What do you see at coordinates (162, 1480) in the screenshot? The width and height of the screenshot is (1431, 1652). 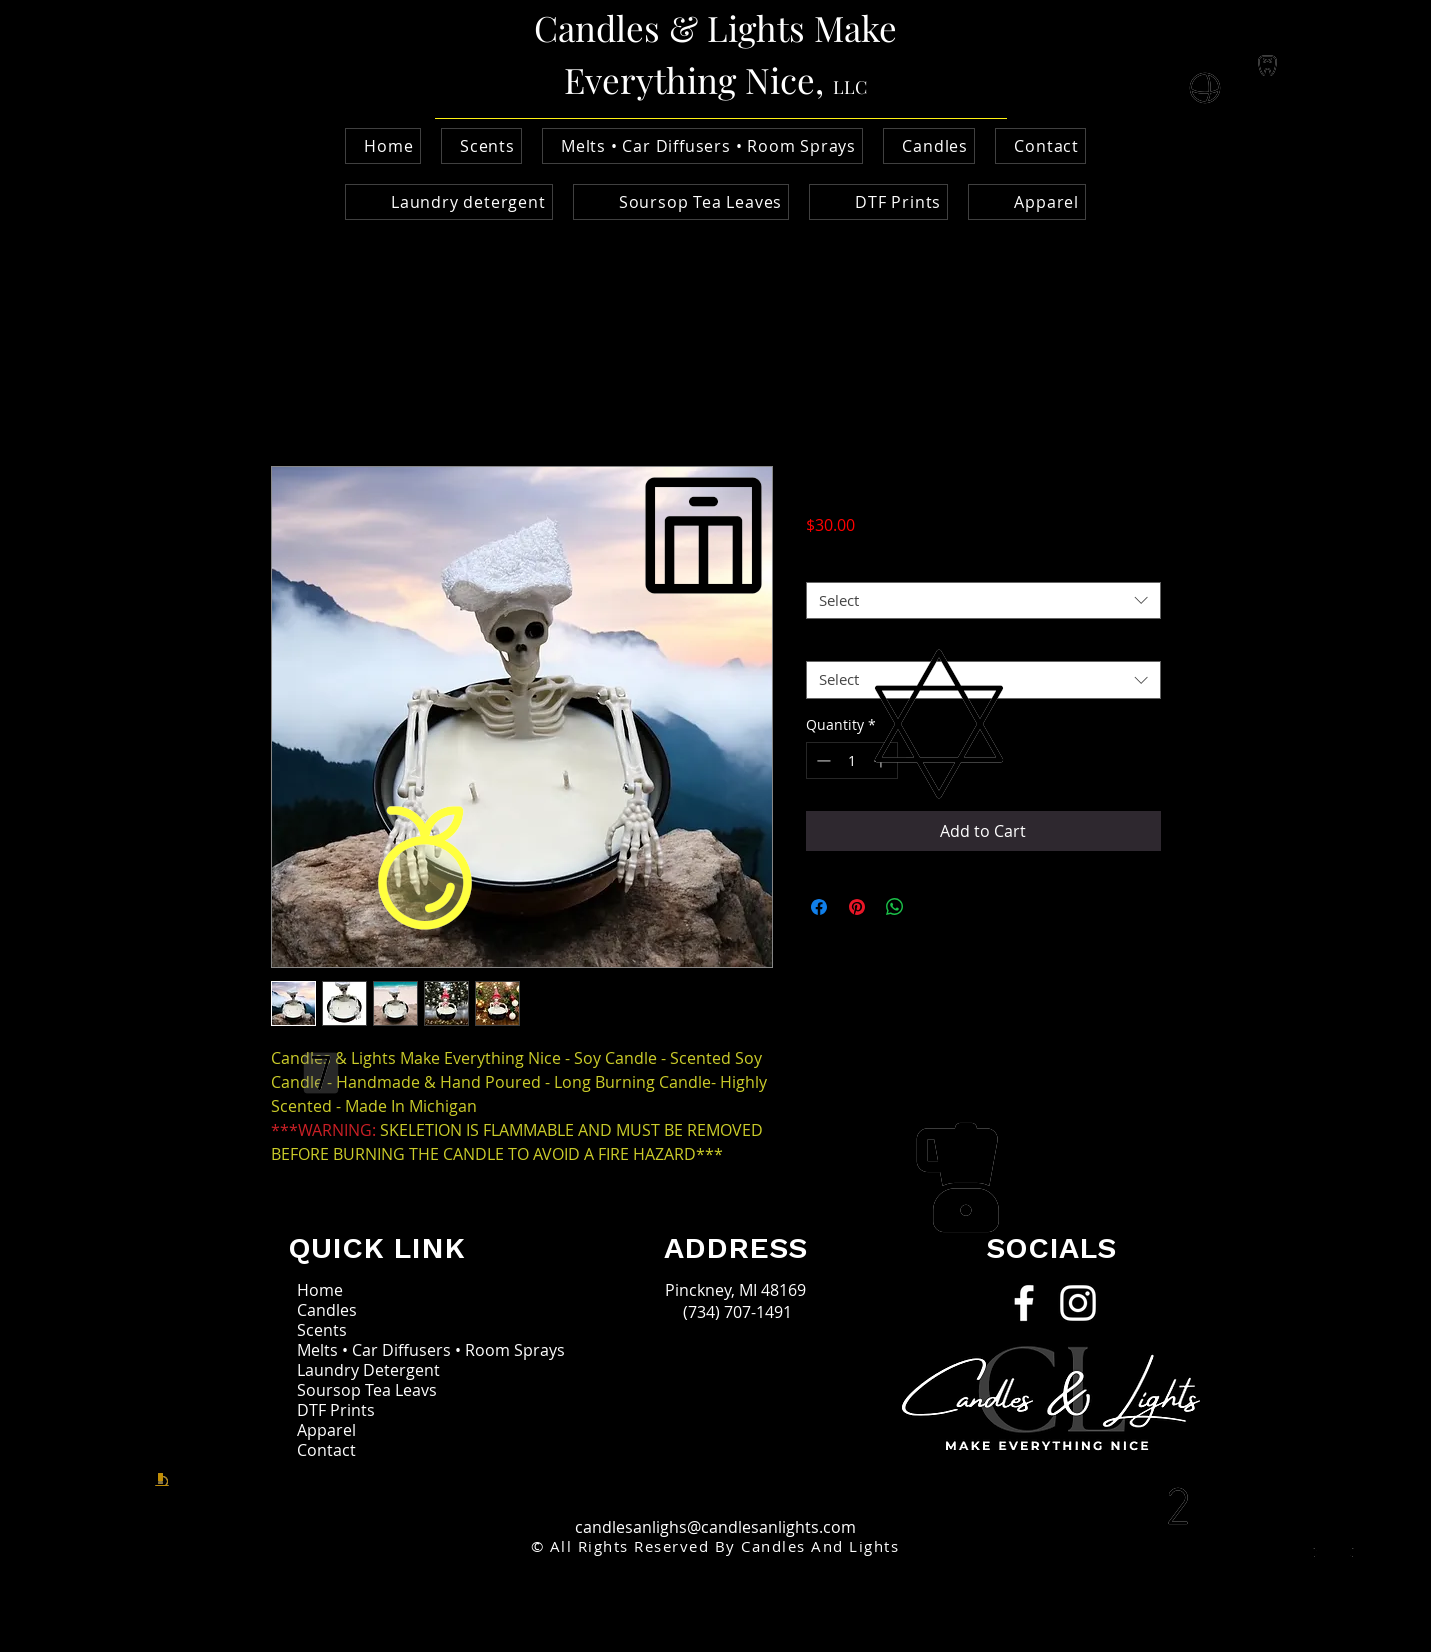 I see `access research or laboratory tools` at bounding box center [162, 1480].